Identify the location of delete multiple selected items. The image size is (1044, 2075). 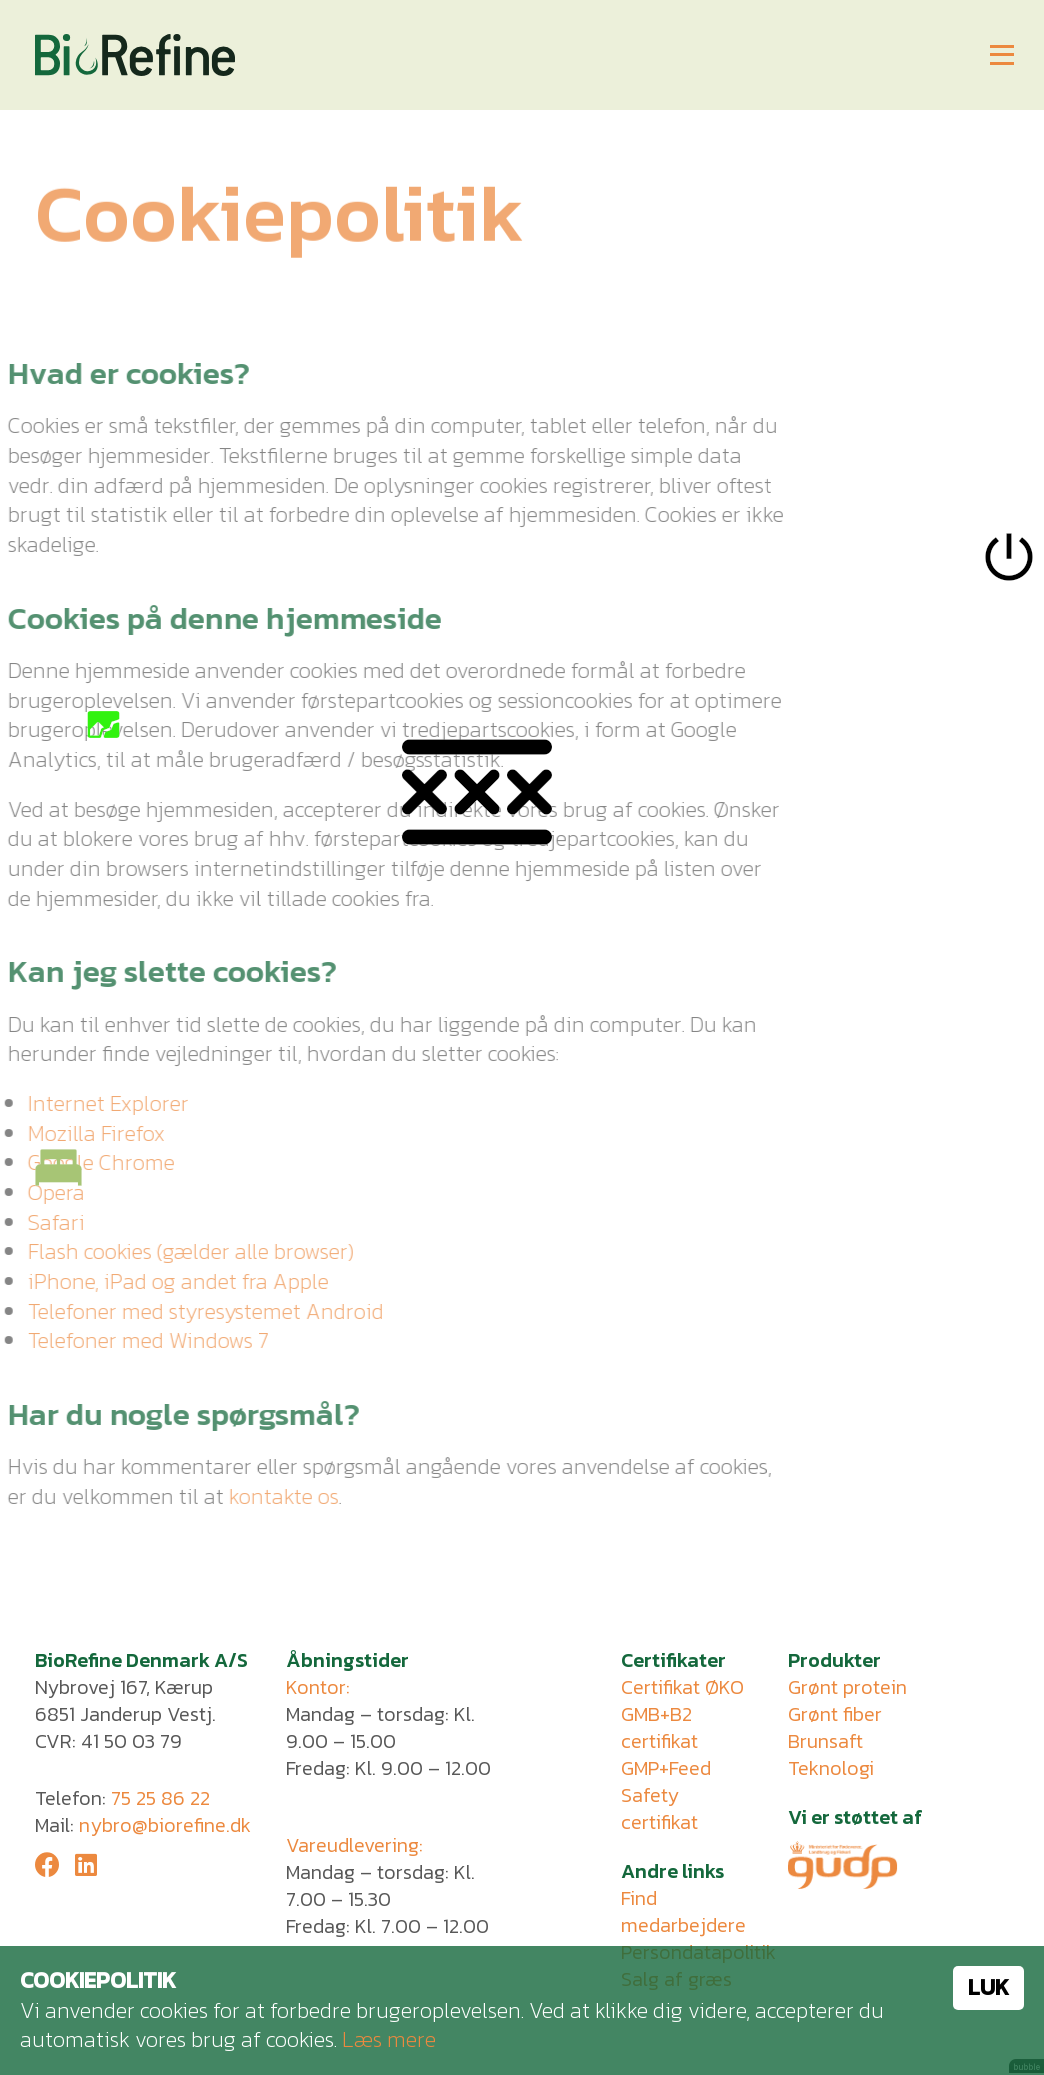
(477, 792).